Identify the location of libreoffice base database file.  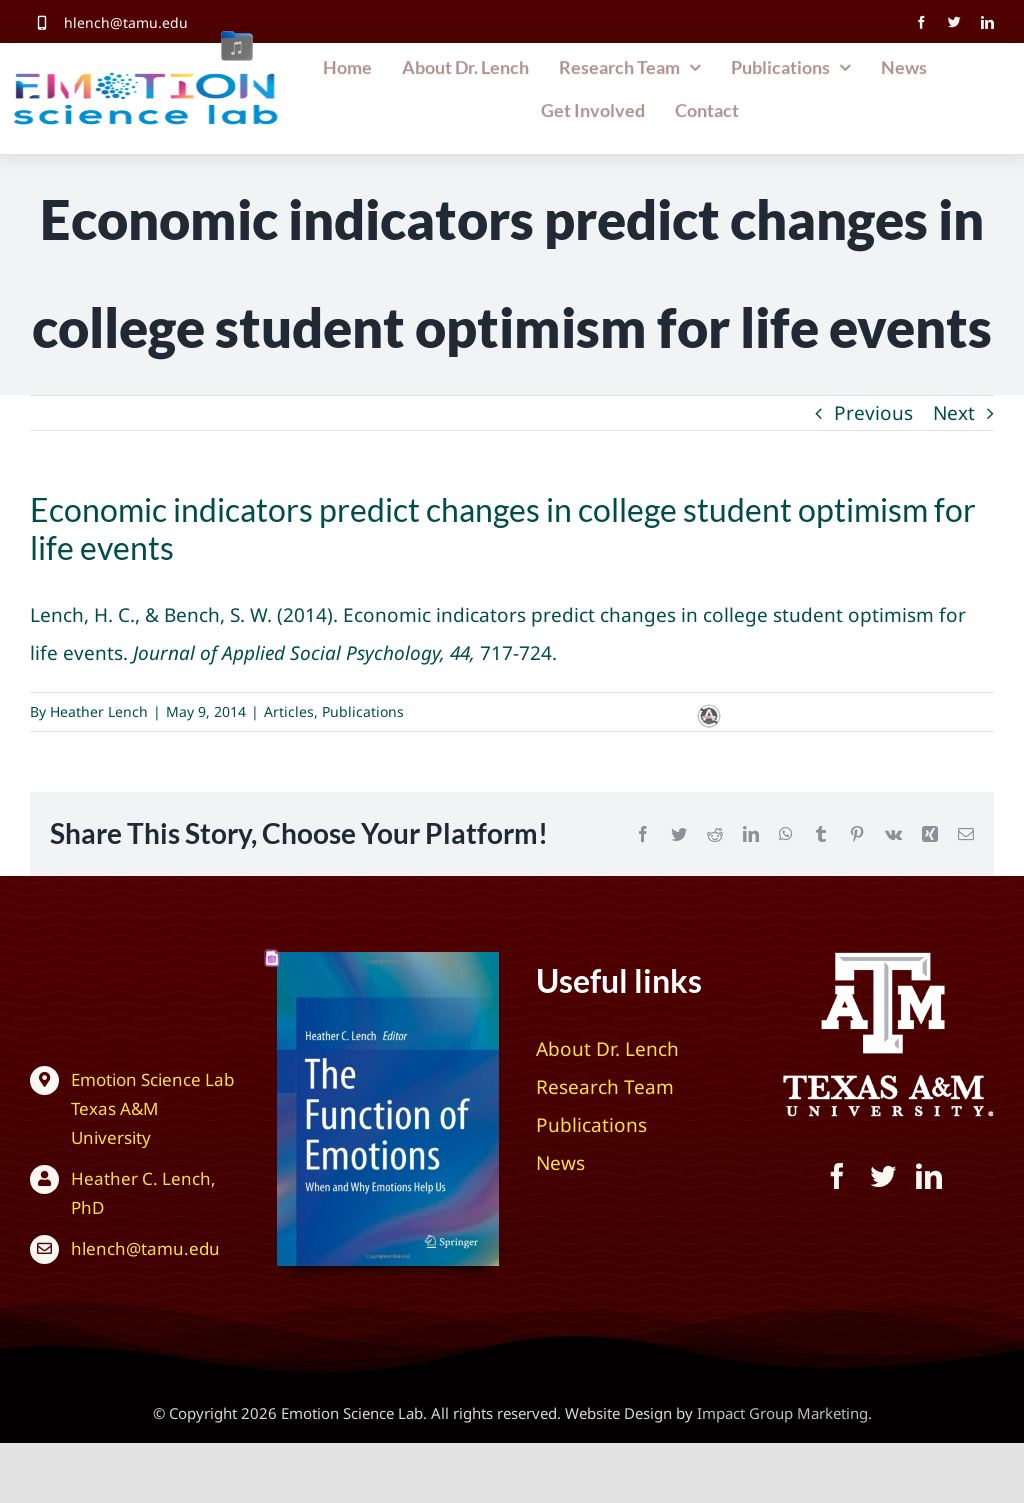
(272, 958).